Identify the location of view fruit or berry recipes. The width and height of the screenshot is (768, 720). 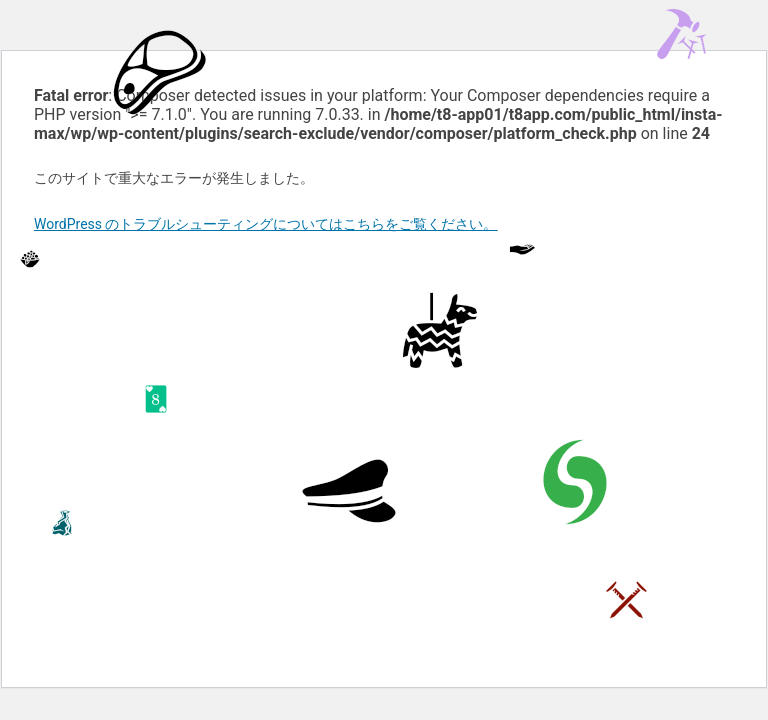
(30, 259).